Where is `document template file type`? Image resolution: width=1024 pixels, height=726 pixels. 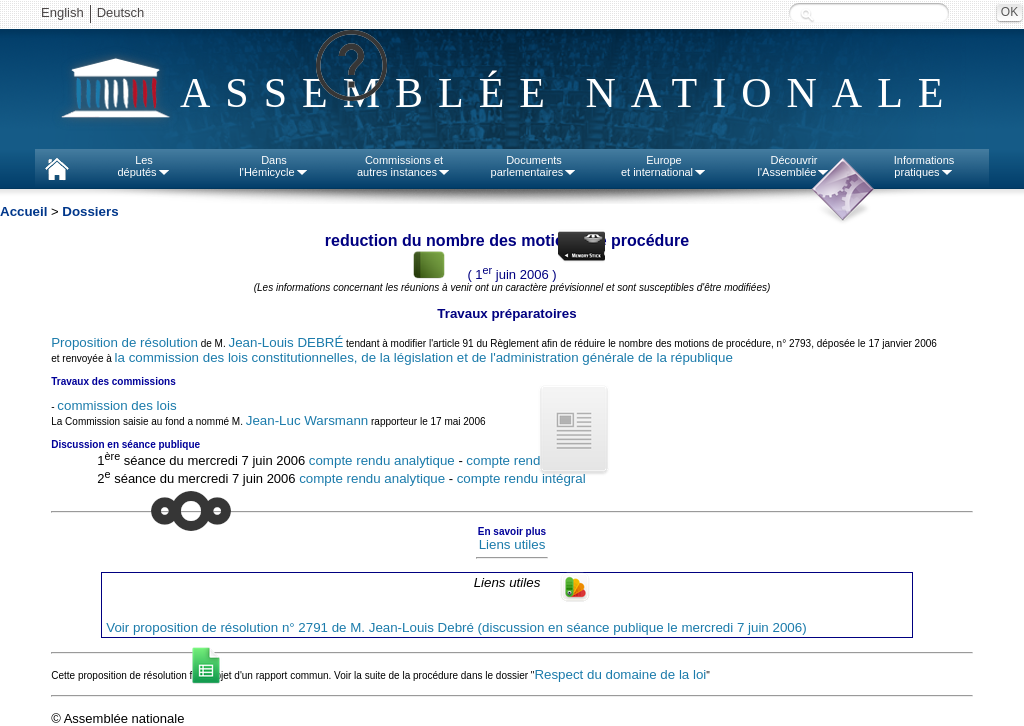
document template file type is located at coordinates (574, 430).